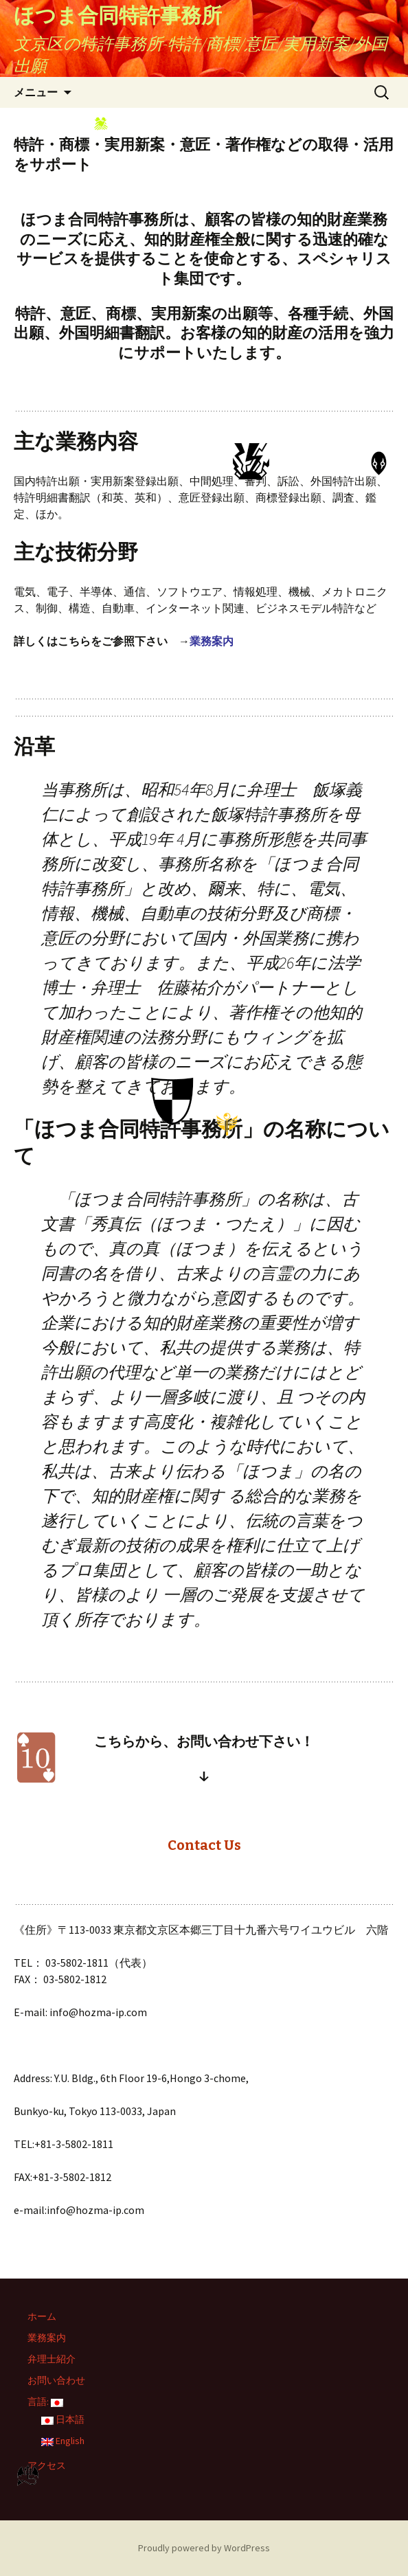  I want to click on select a devil or demon character, so click(27, 2475).